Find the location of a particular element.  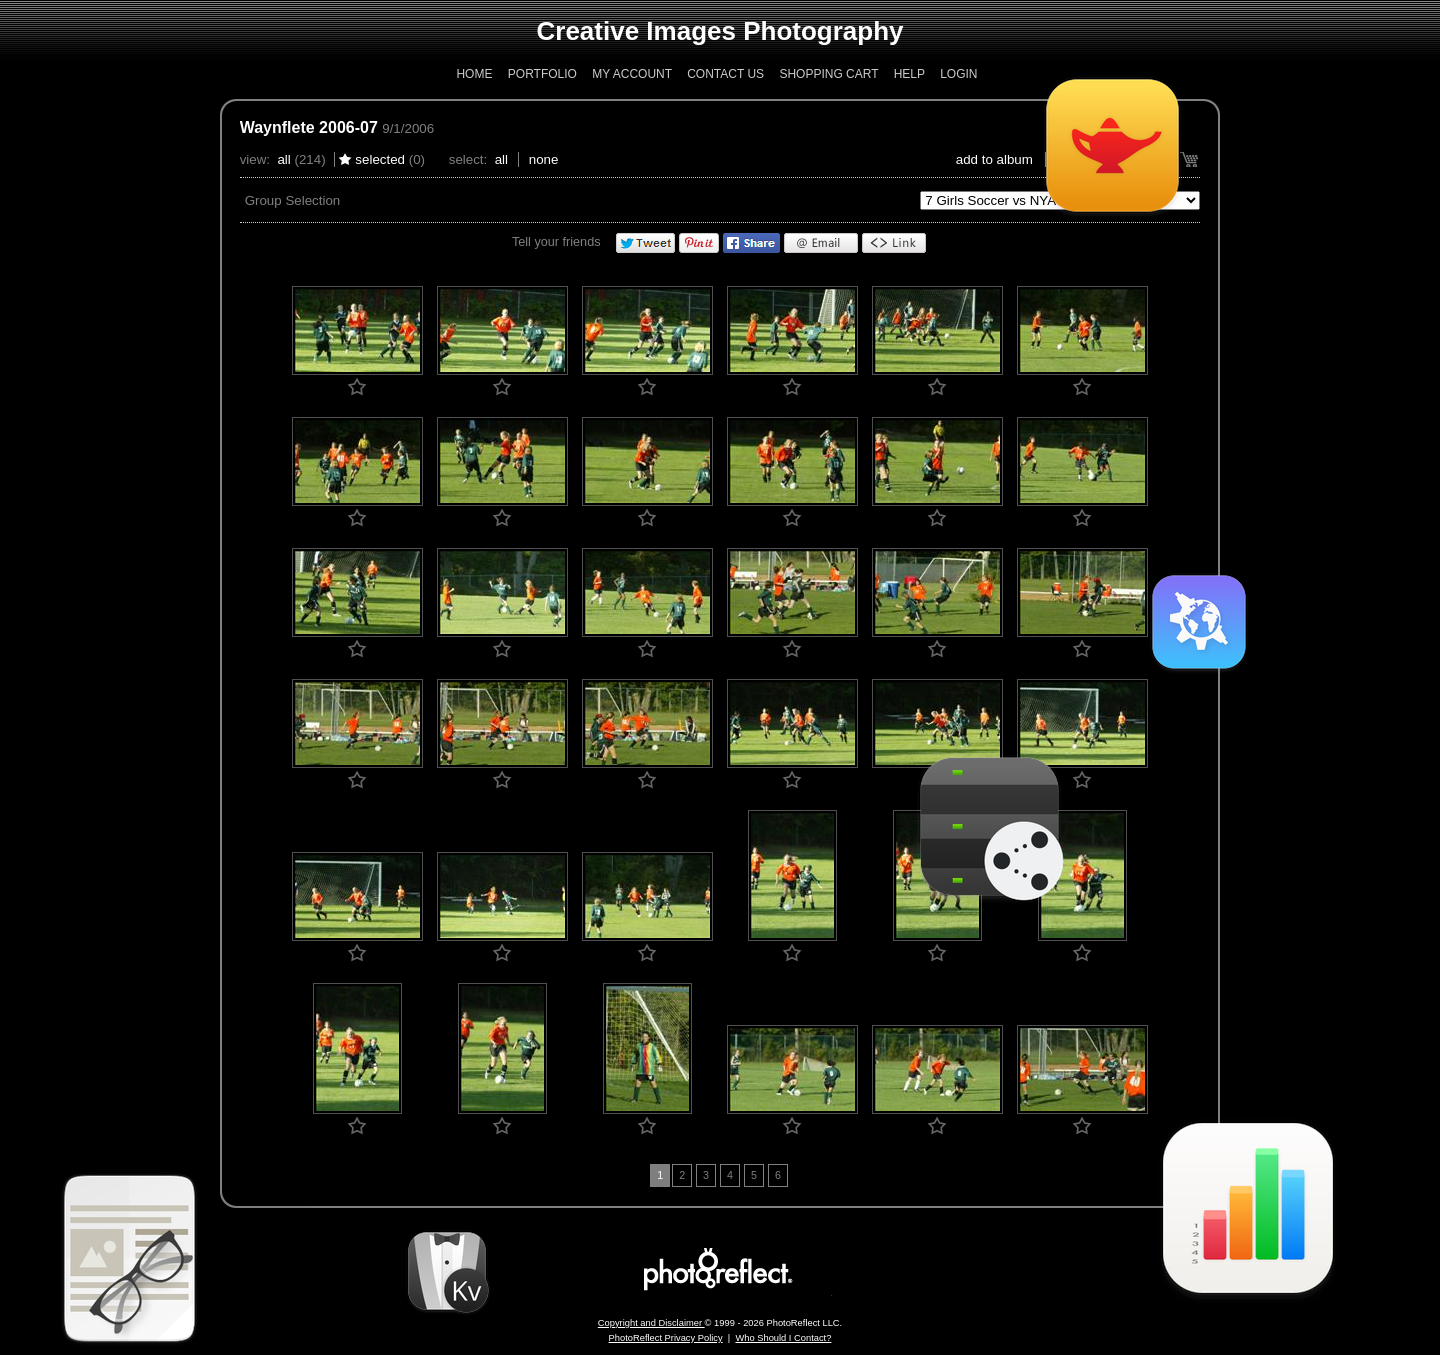

open calligra sheets spreadsheet application is located at coordinates (1248, 1208).